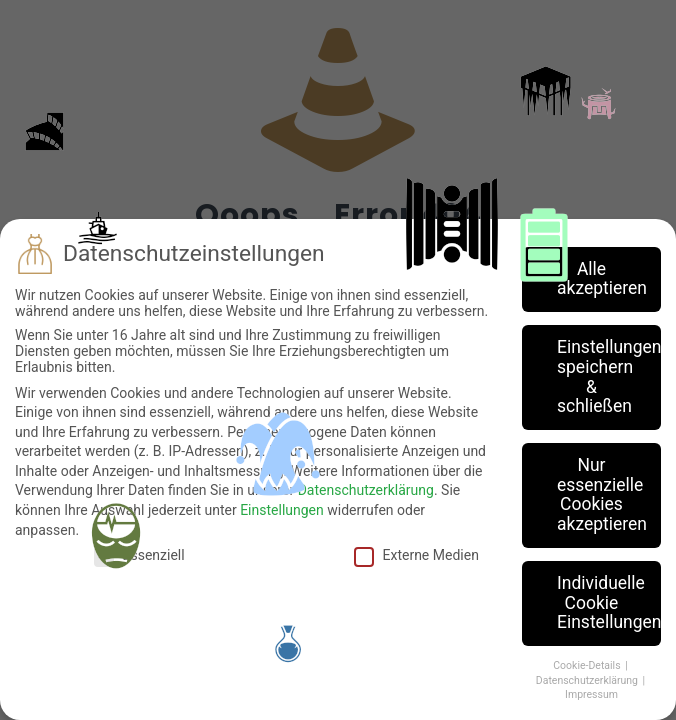 The image size is (676, 720). What do you see at coordinates (98, 227) in the screenshot?
I see `select cruiser ship unit` at bounding box center [98, 227].